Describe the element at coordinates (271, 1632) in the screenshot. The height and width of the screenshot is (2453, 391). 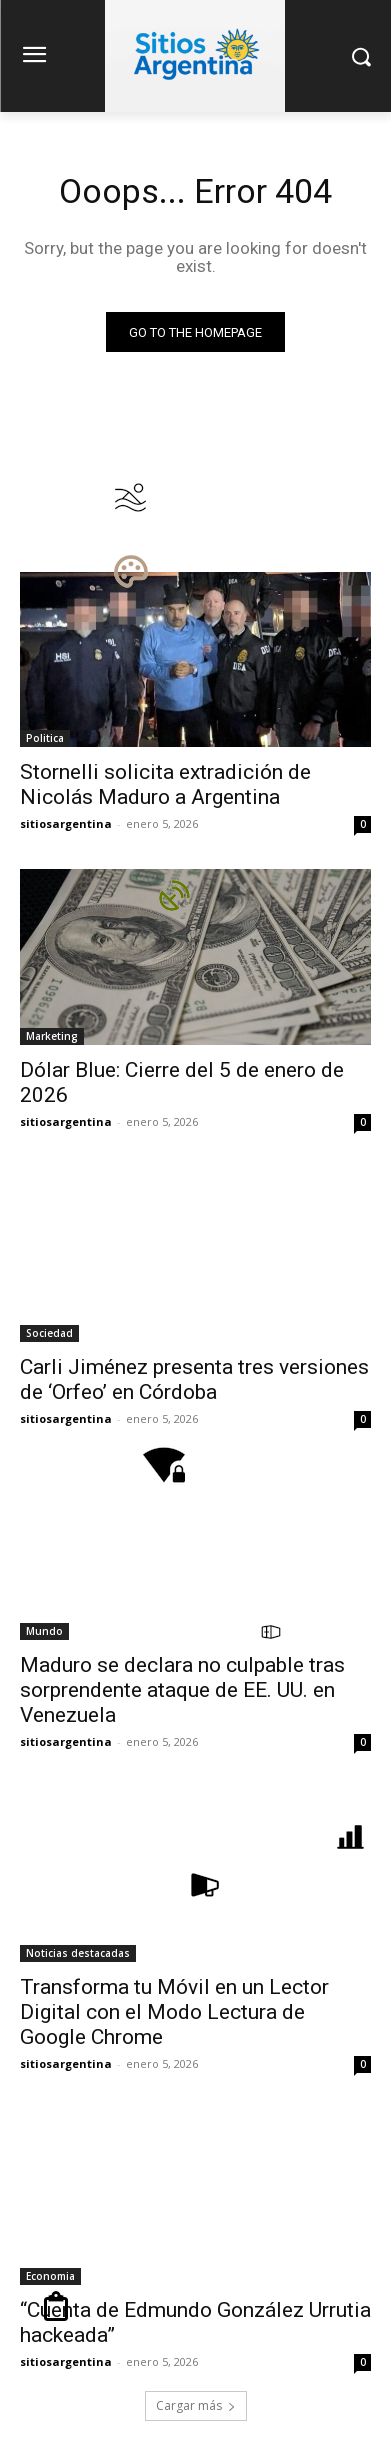
I see `view shipping or freight details` at that location.